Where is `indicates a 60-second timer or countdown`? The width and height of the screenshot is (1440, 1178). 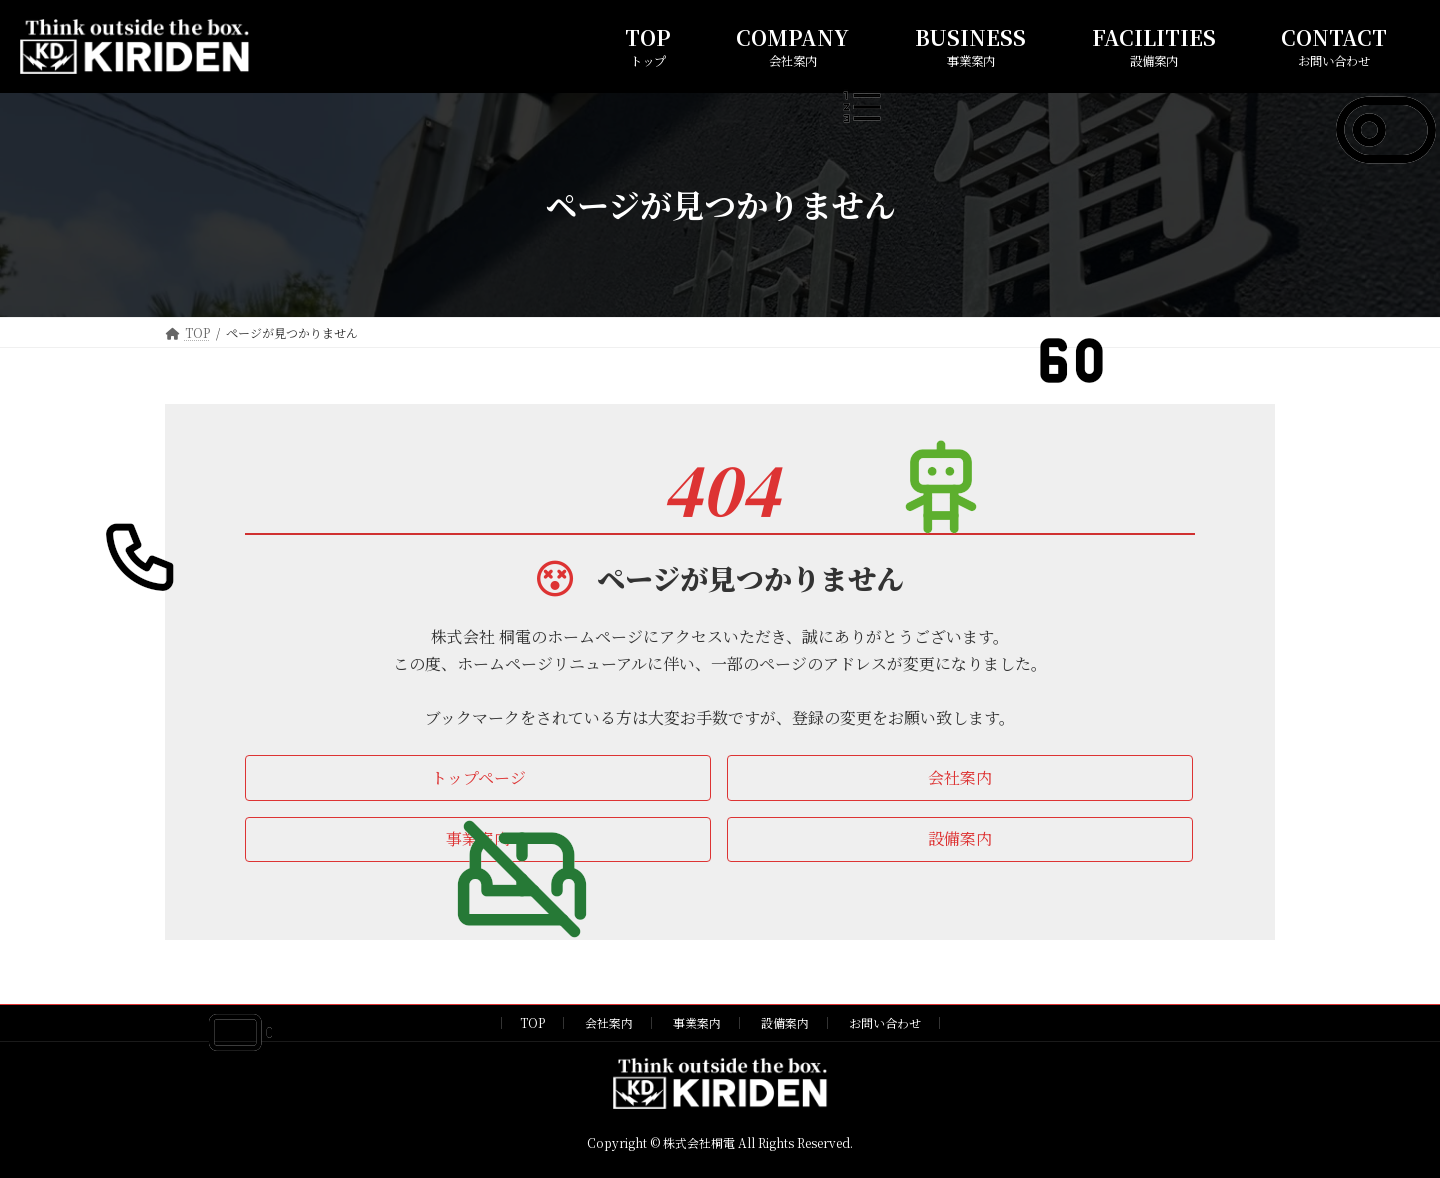 indicates a 60-second timer or countdown is located at coordinates (1071, 360).